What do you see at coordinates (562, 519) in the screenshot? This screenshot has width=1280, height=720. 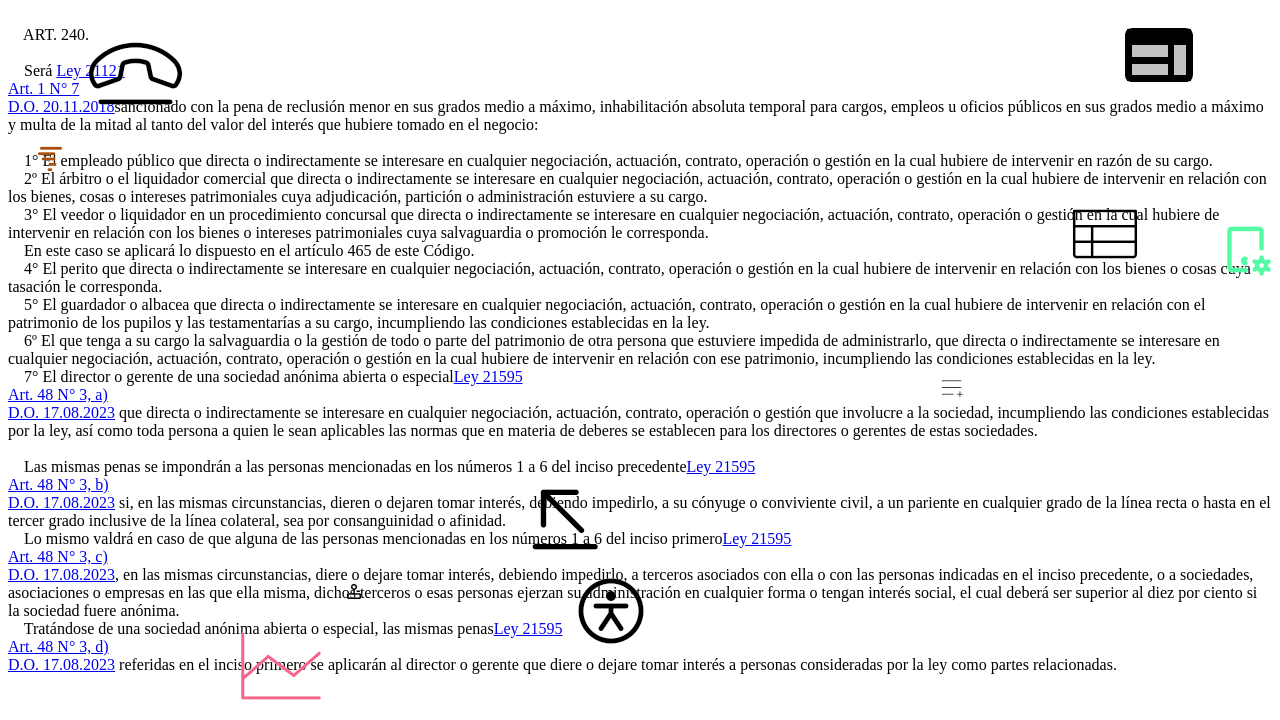 I see `move to top-left corner` at bounding box center [562, 519].